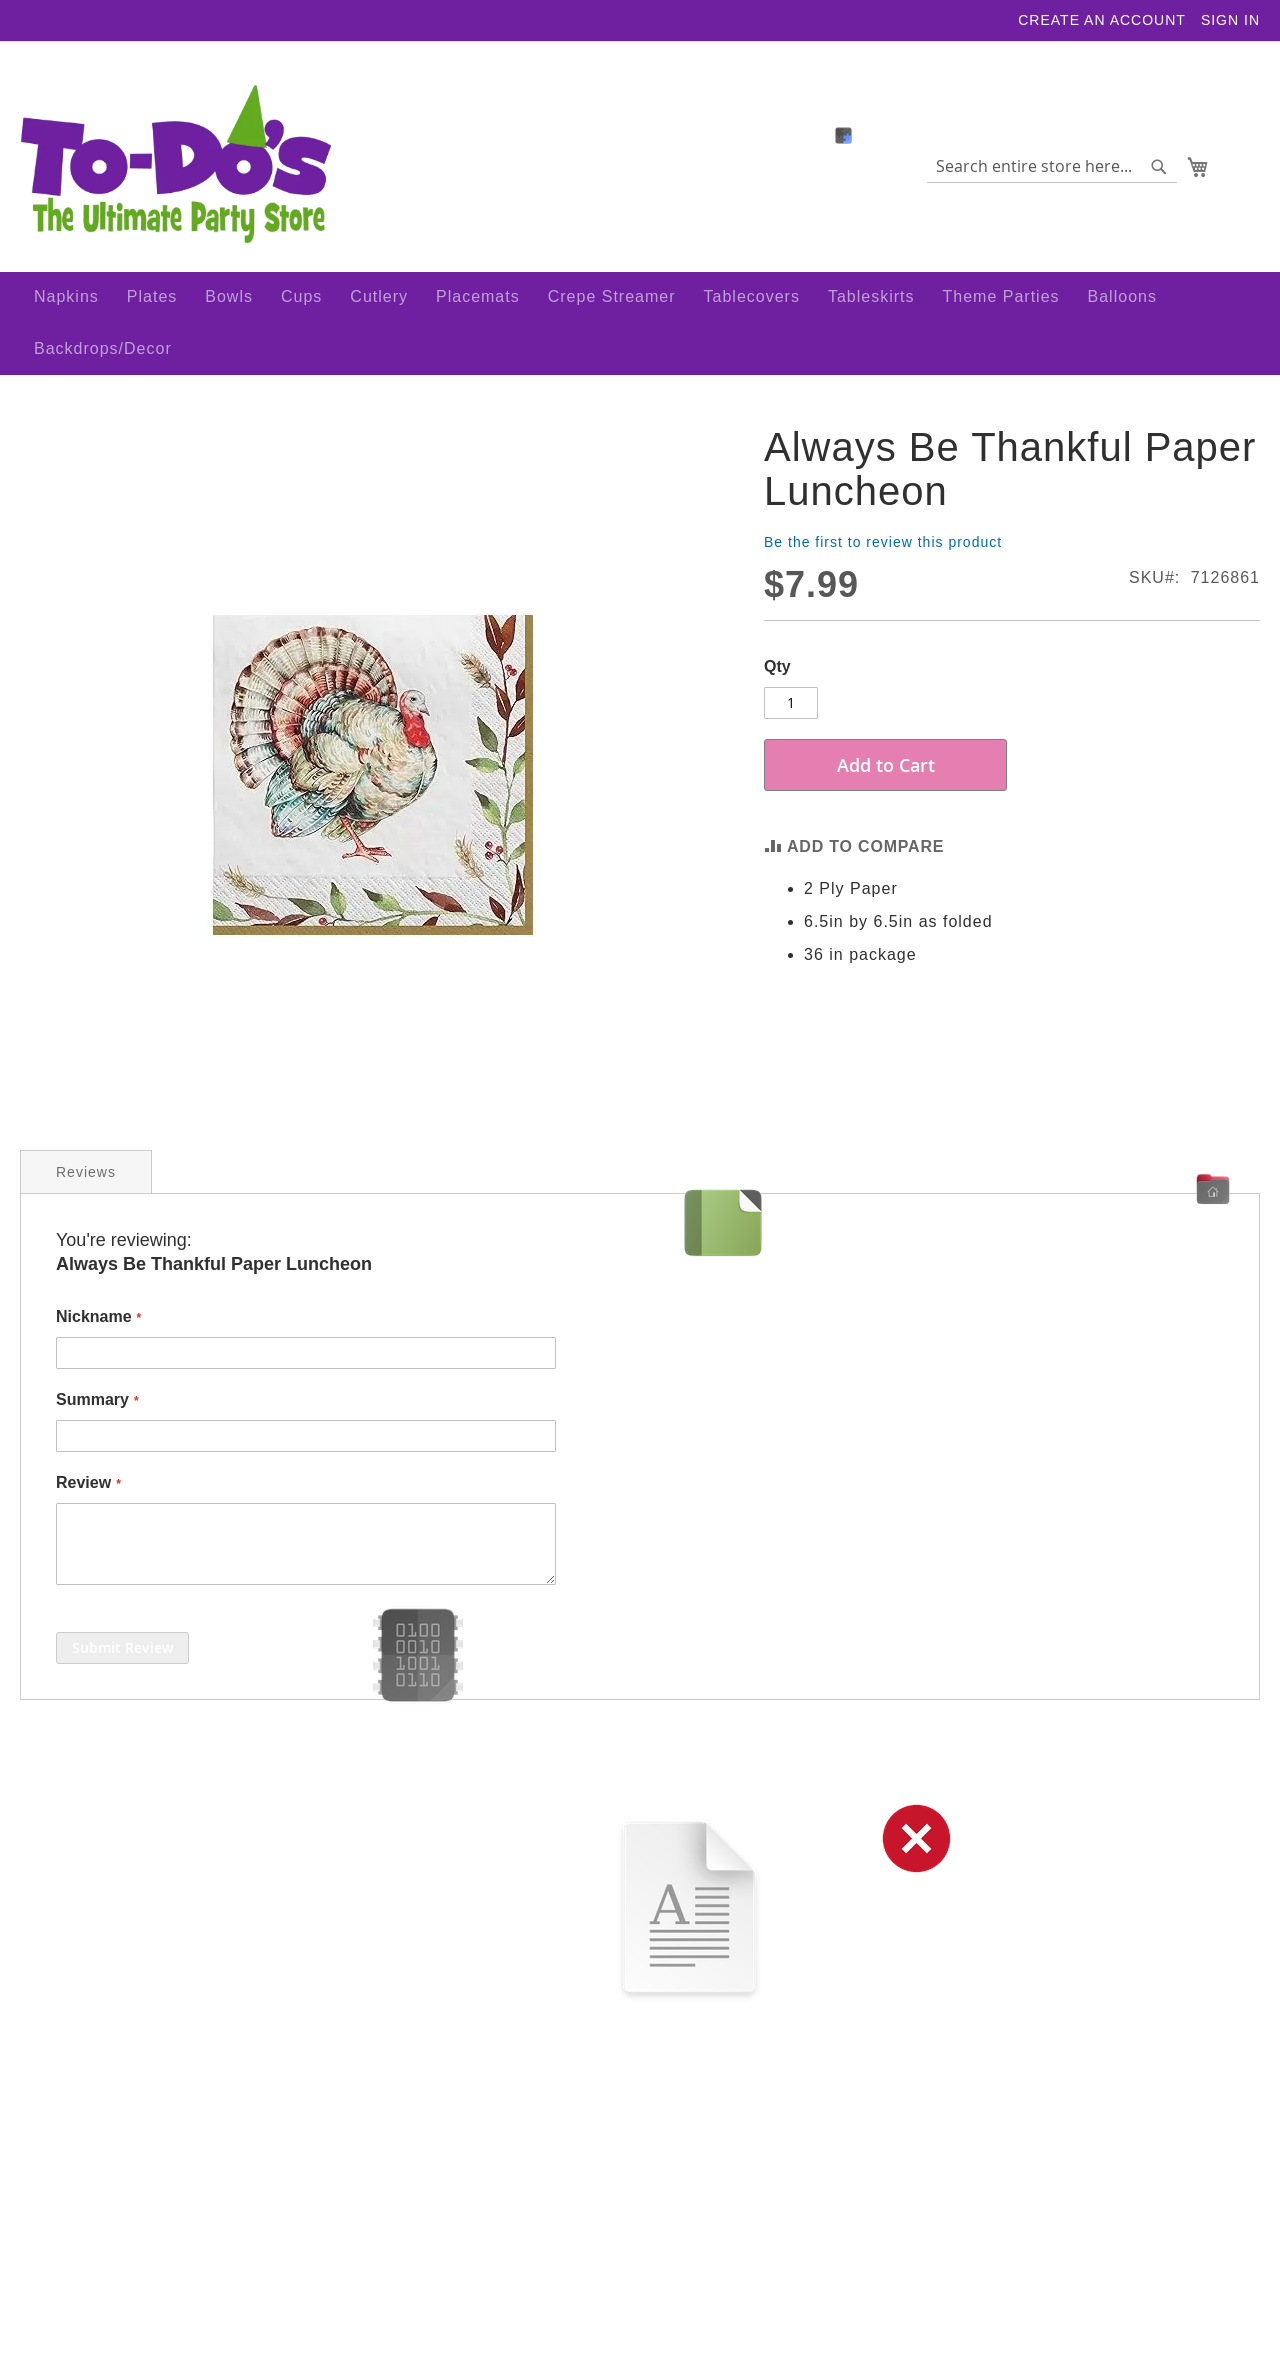  What do you see at coordinates (723, 1220) in the screenshot?
I see `customize desktop theme and appearance` at bounding box center [723, 1220].